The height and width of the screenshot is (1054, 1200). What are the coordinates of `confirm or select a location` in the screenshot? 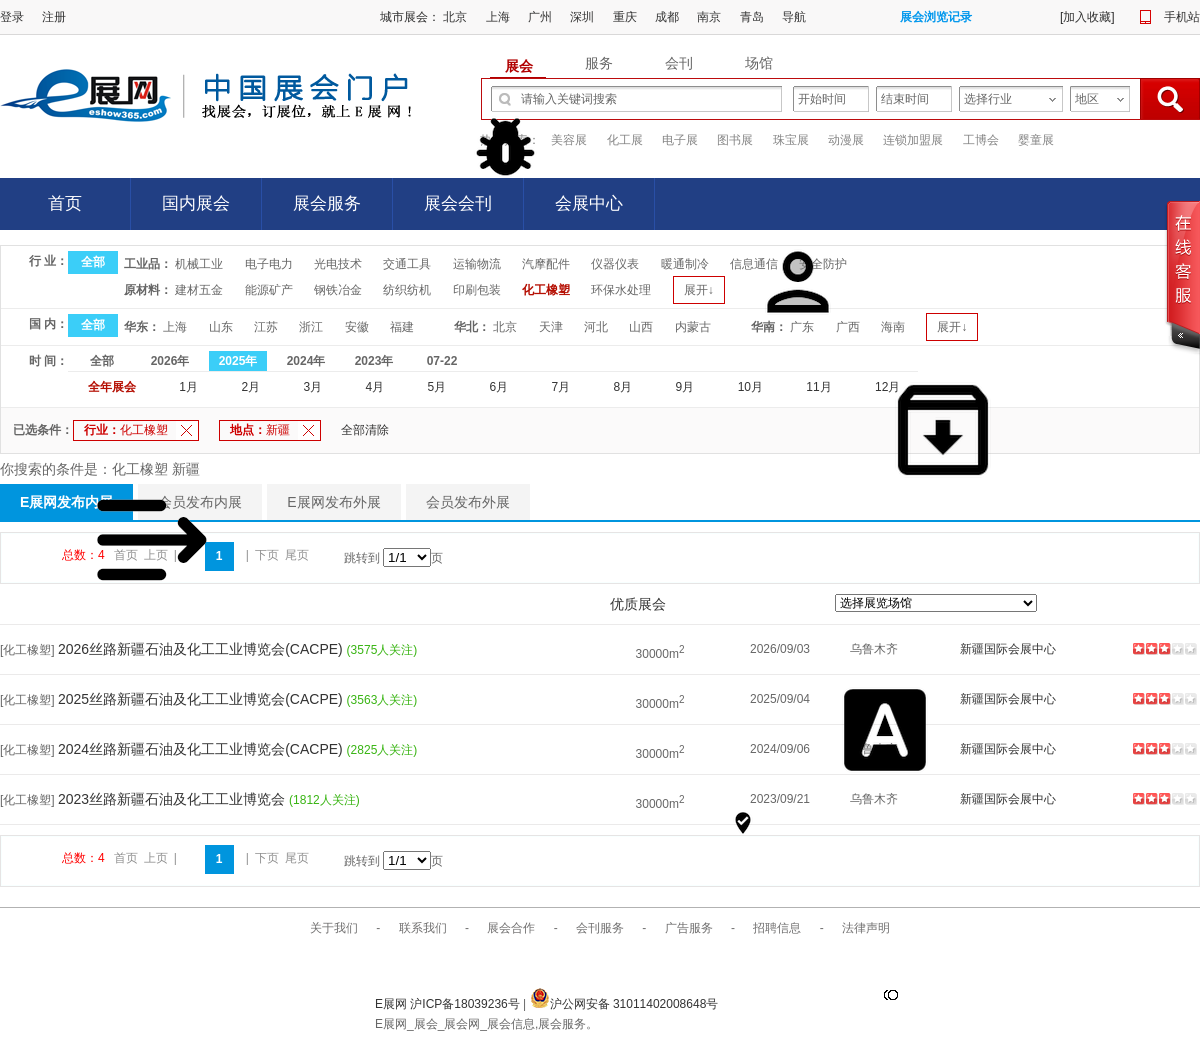 It's located at (743, 823).